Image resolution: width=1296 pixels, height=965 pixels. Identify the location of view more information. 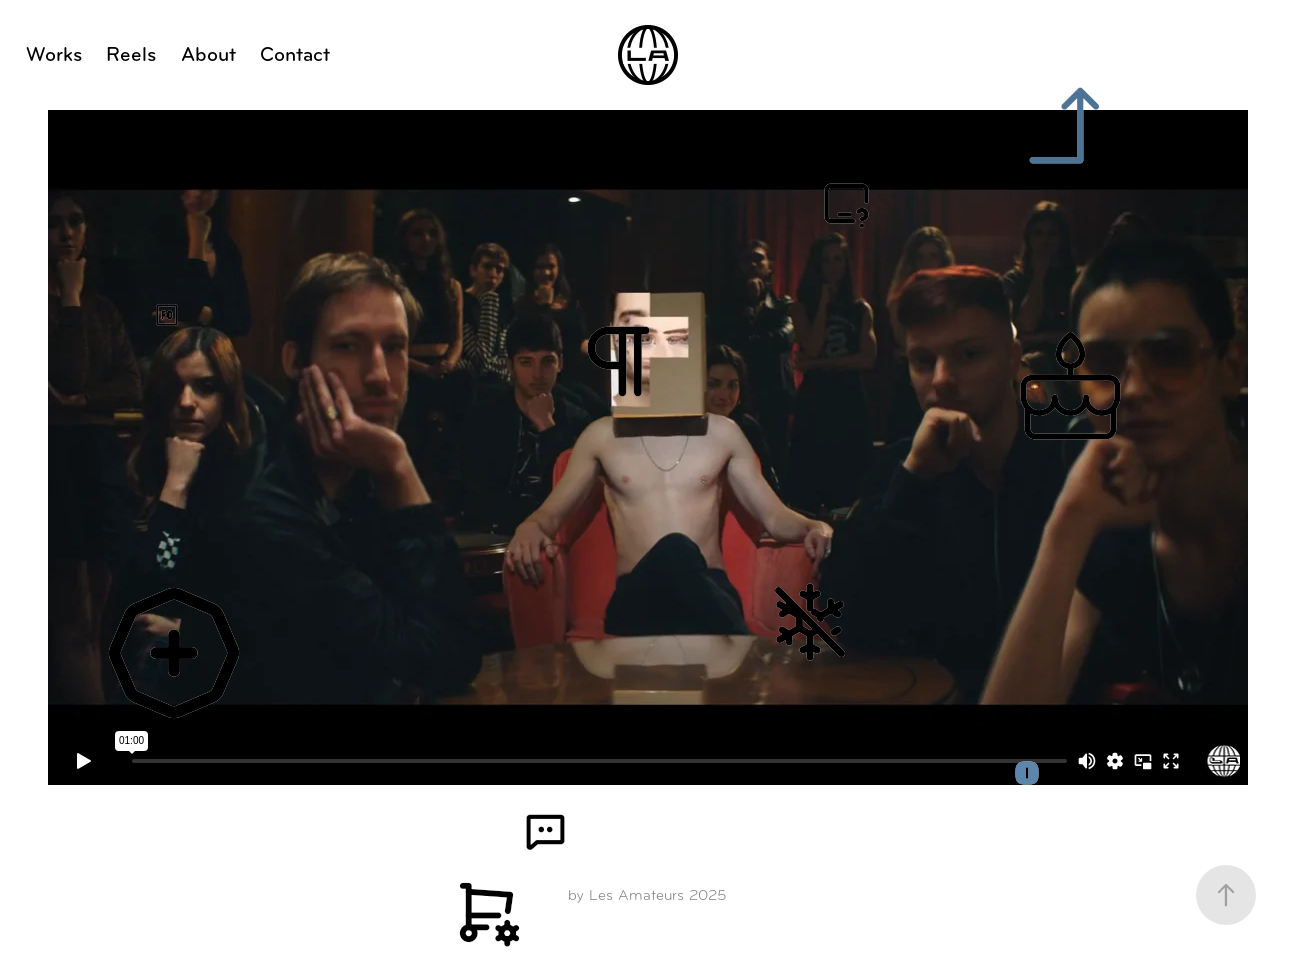
(1027, 773).